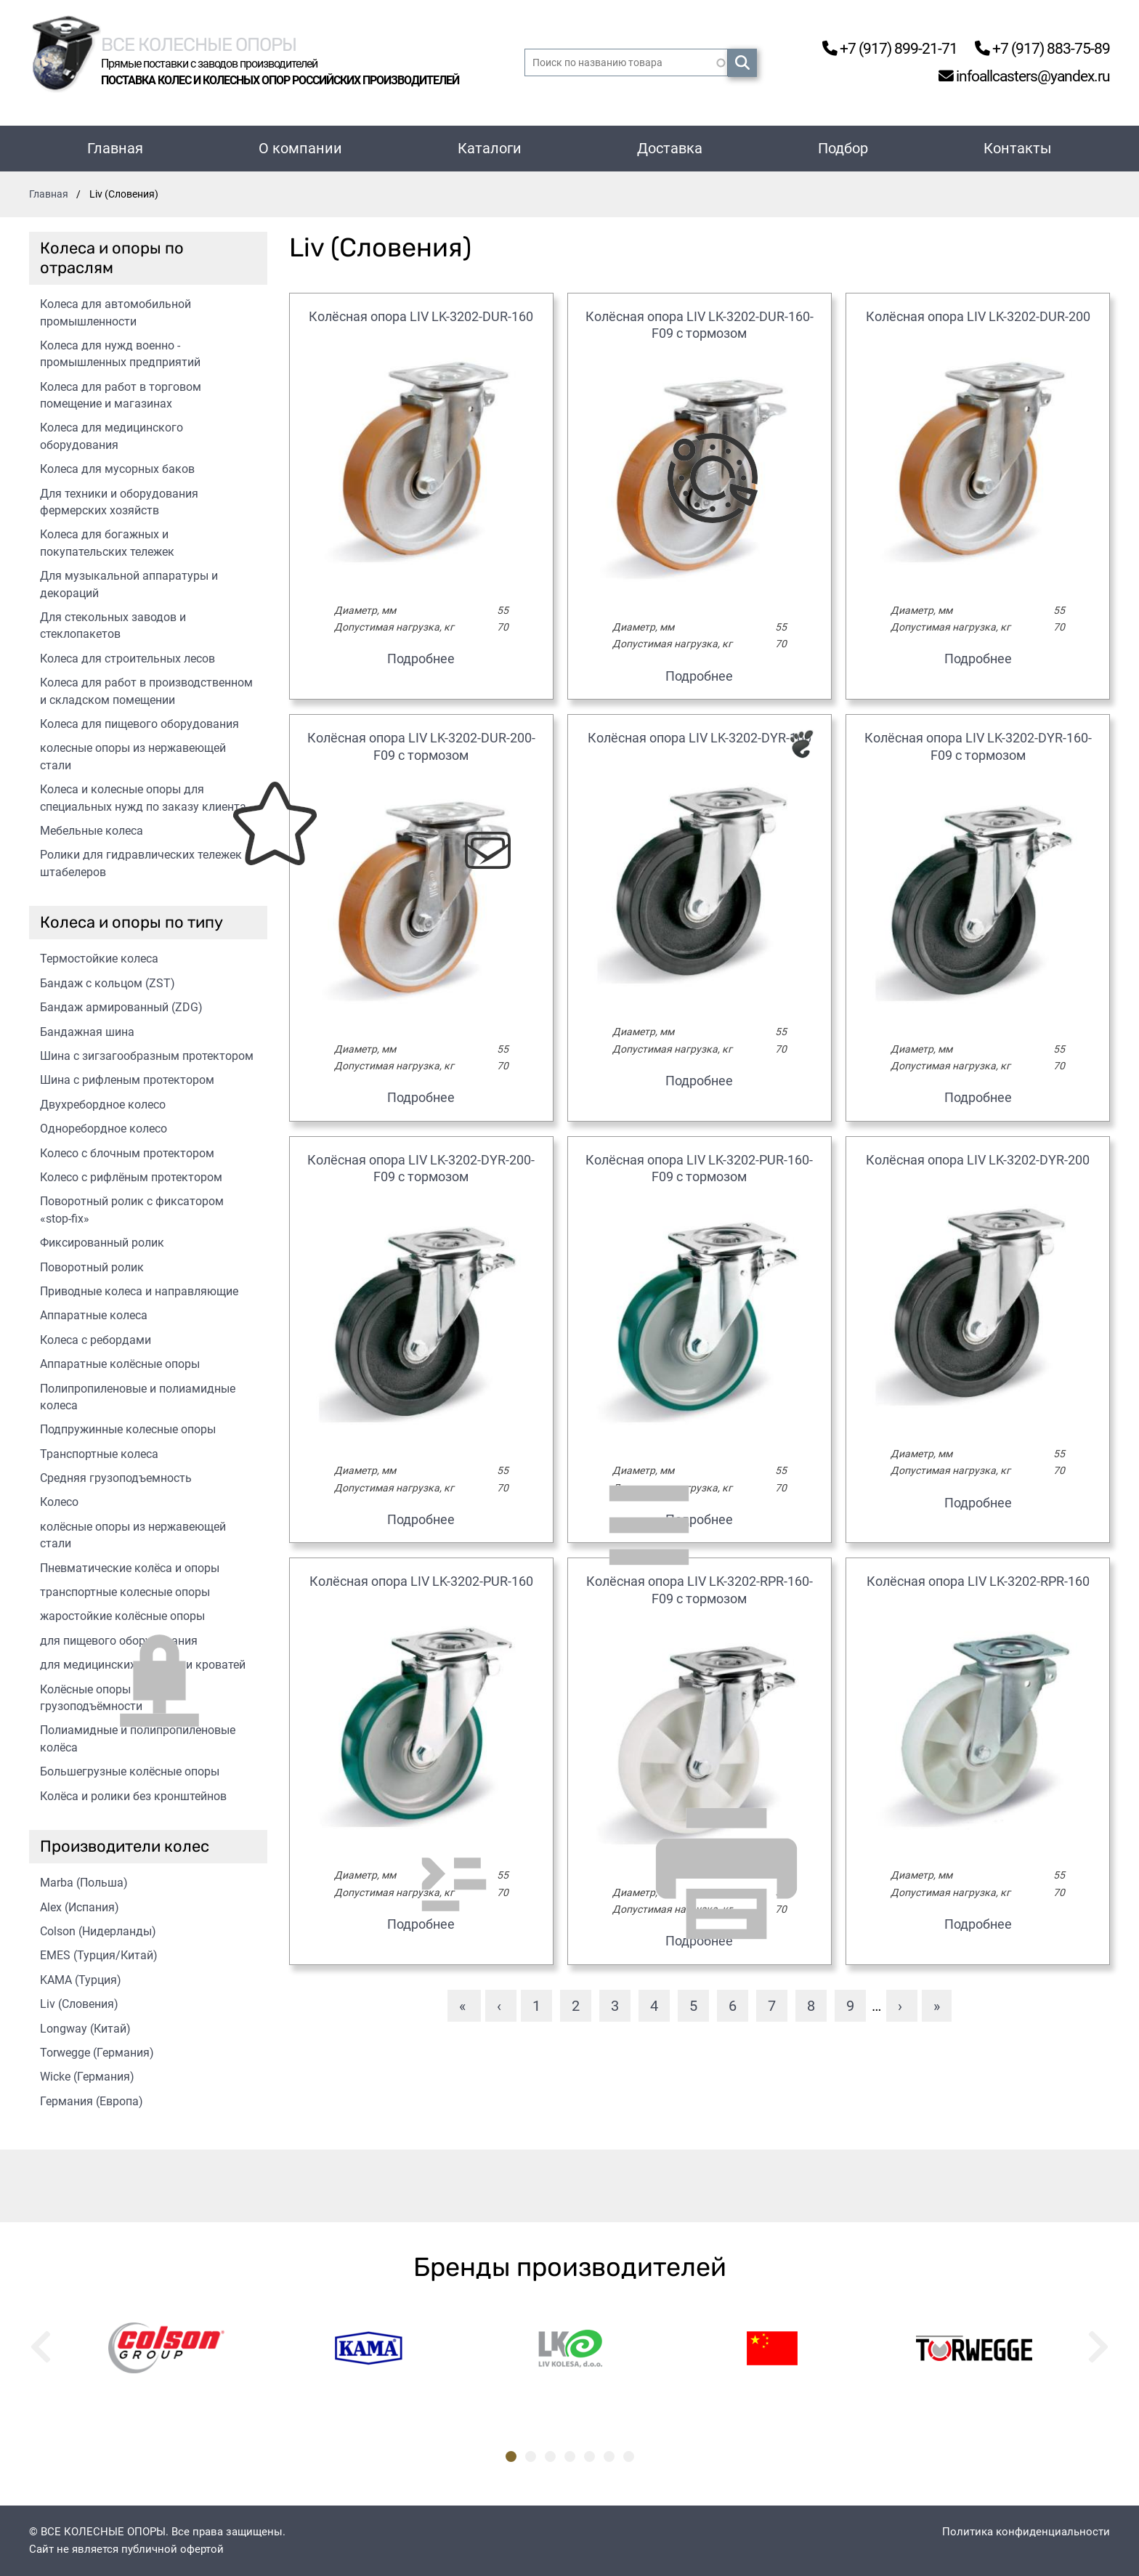 Image resolution: width=1139 pixels, height=2576 pixels. I want to click on increase text indentation, so click(454, 1884).